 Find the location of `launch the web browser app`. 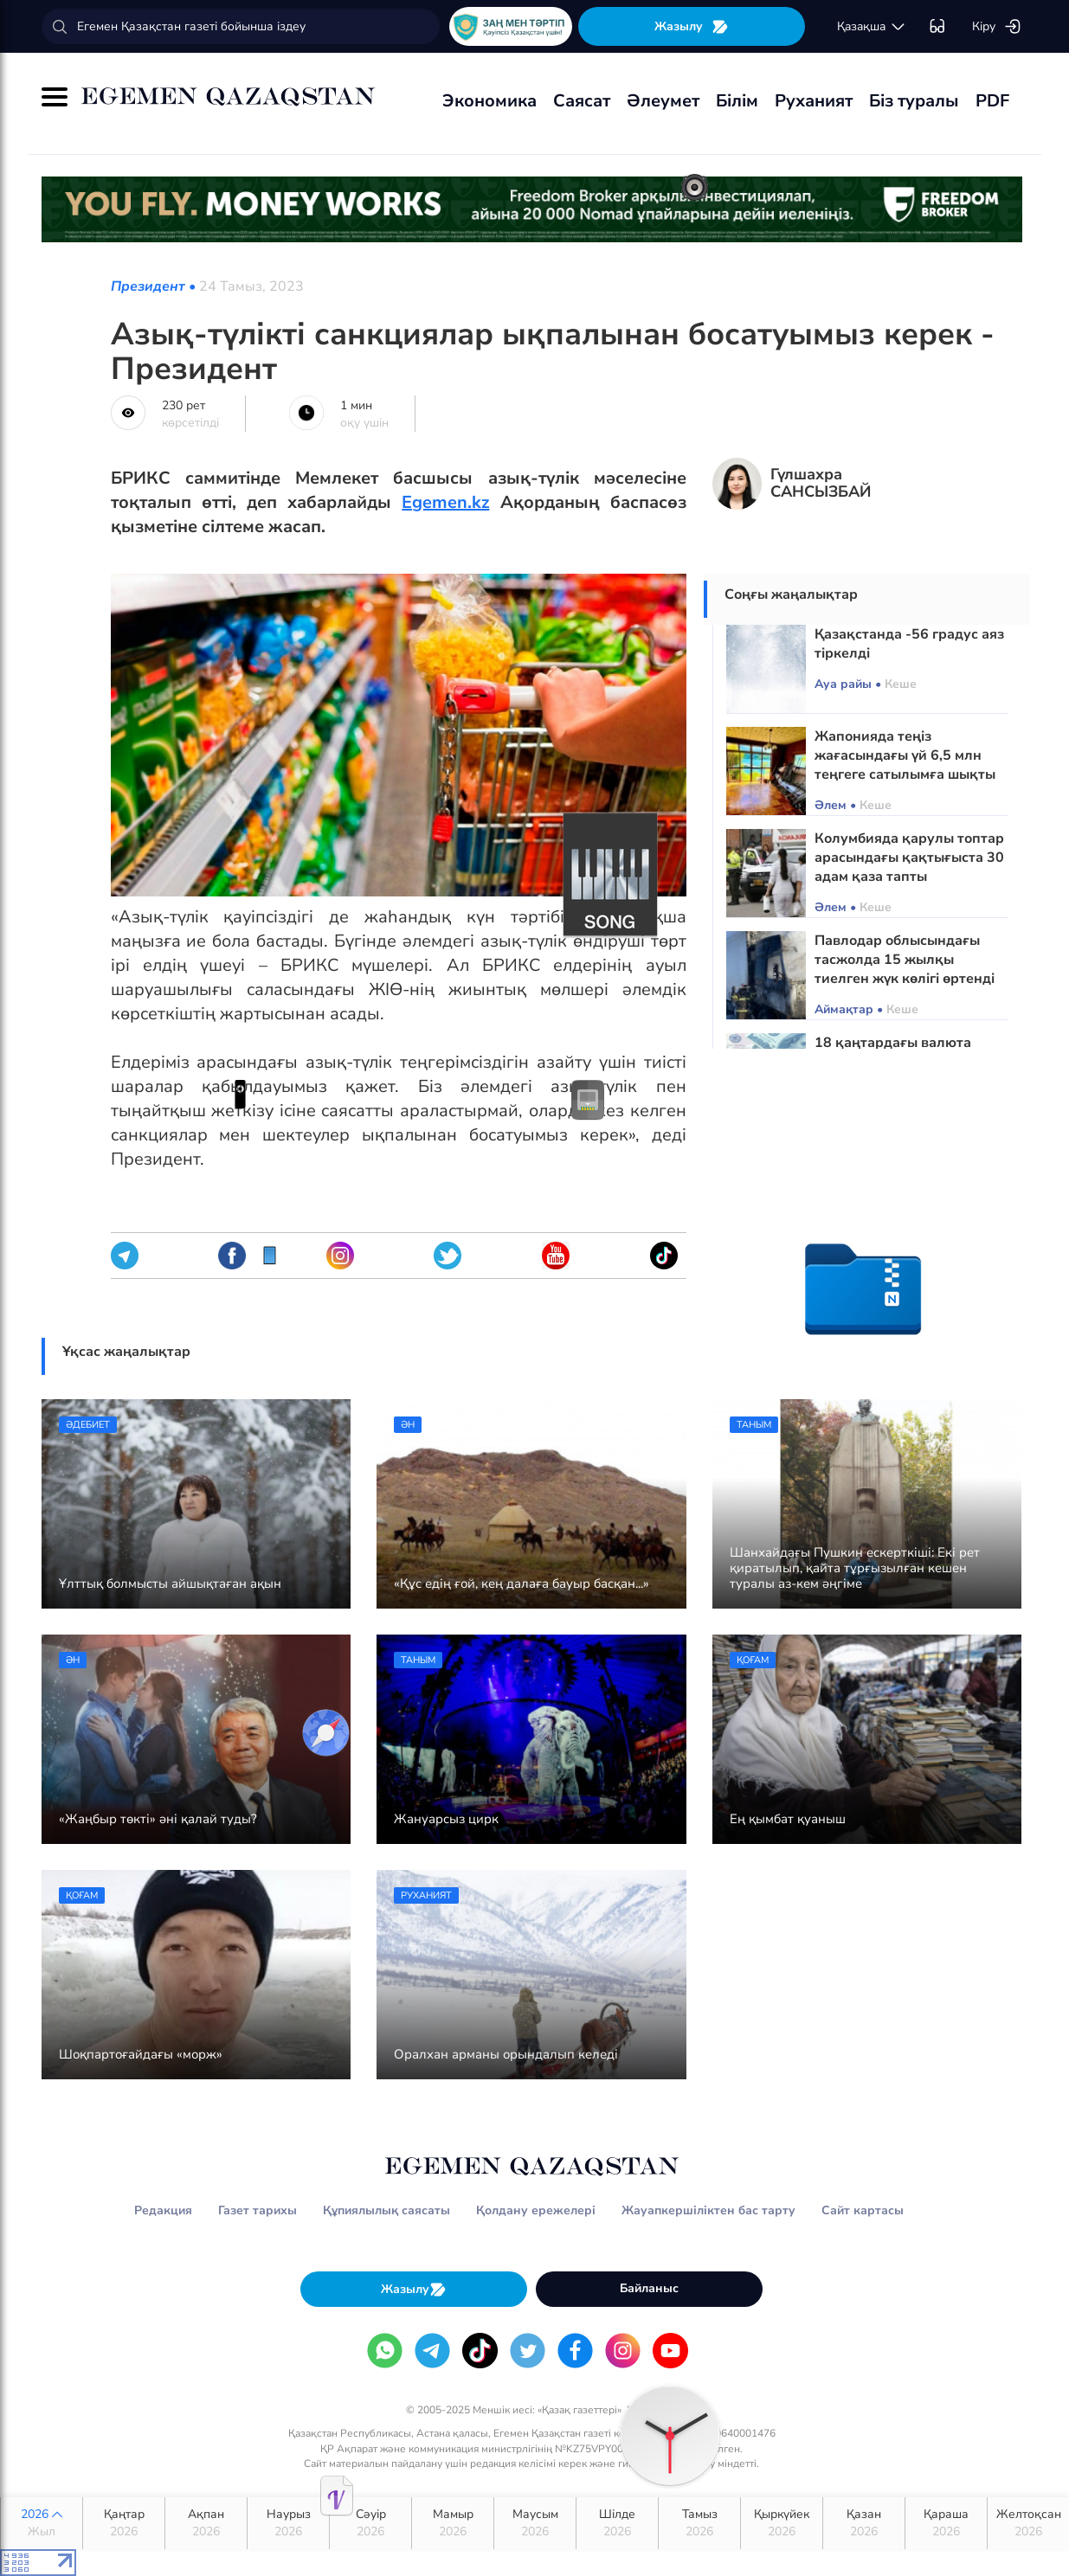

launch the web browser app is located at coordinates (325, 1732).